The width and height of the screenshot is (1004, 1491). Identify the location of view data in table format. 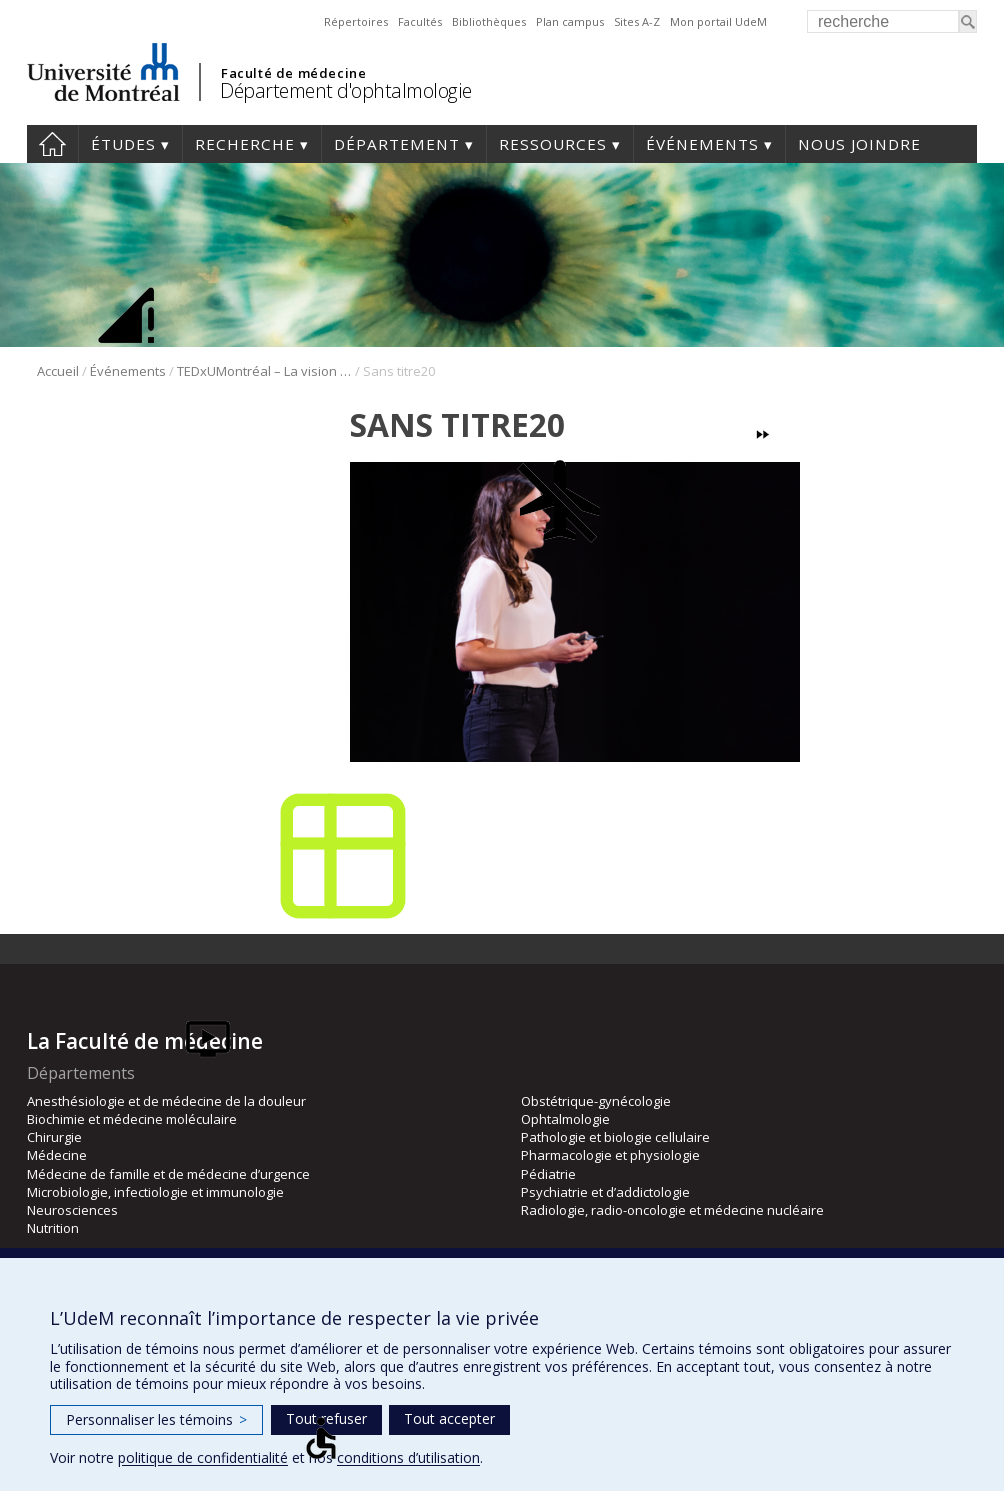
(343, 856).